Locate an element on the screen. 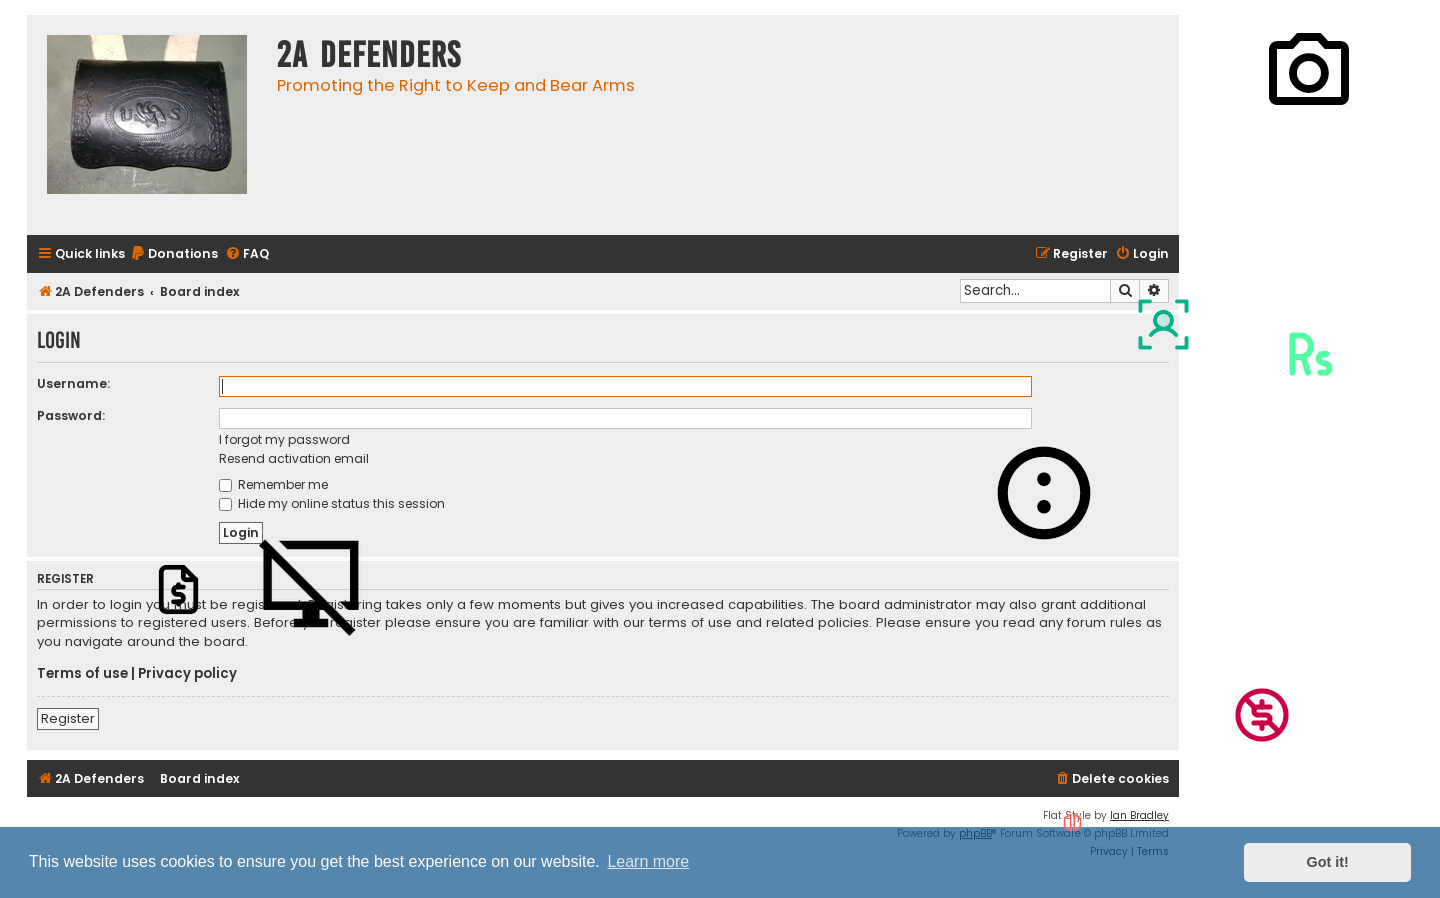 This screenshot has width=1440, height=898. focus on current user profile is located at coordinates (1163, 324).